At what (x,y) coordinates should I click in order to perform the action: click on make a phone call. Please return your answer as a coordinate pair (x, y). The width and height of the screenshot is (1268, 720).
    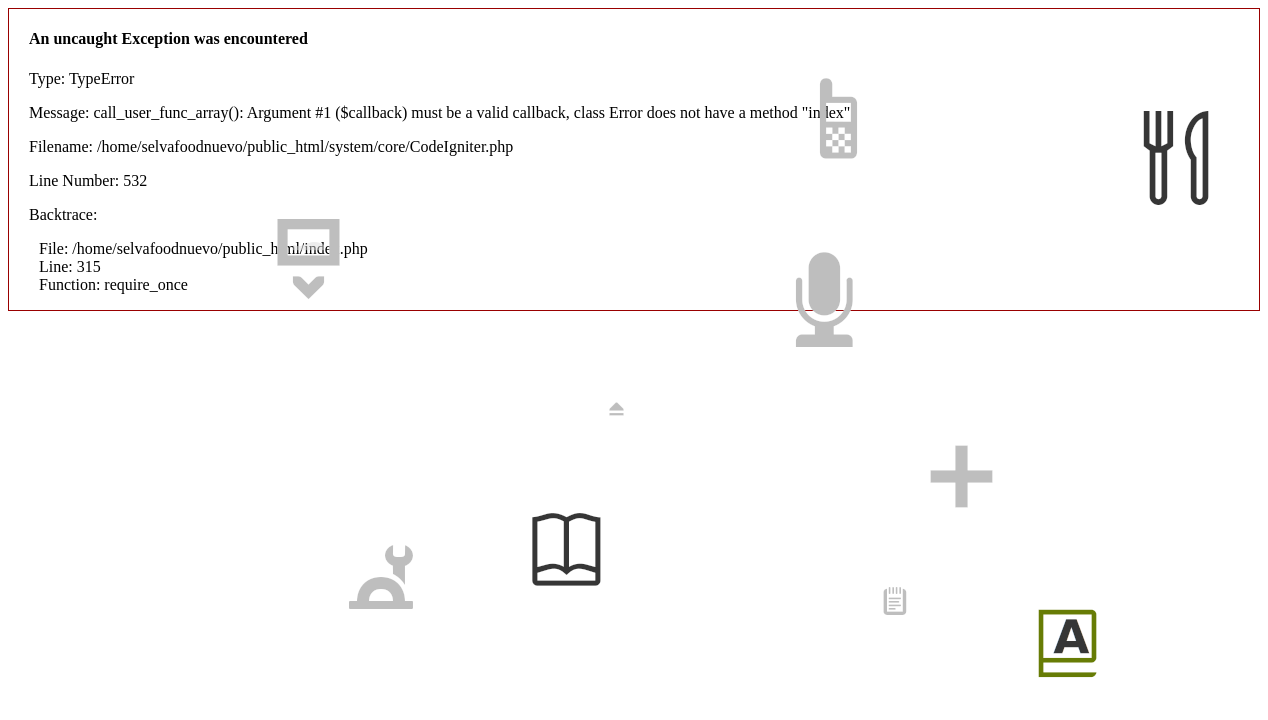
    Looking at the image, I should click on (838, 121).